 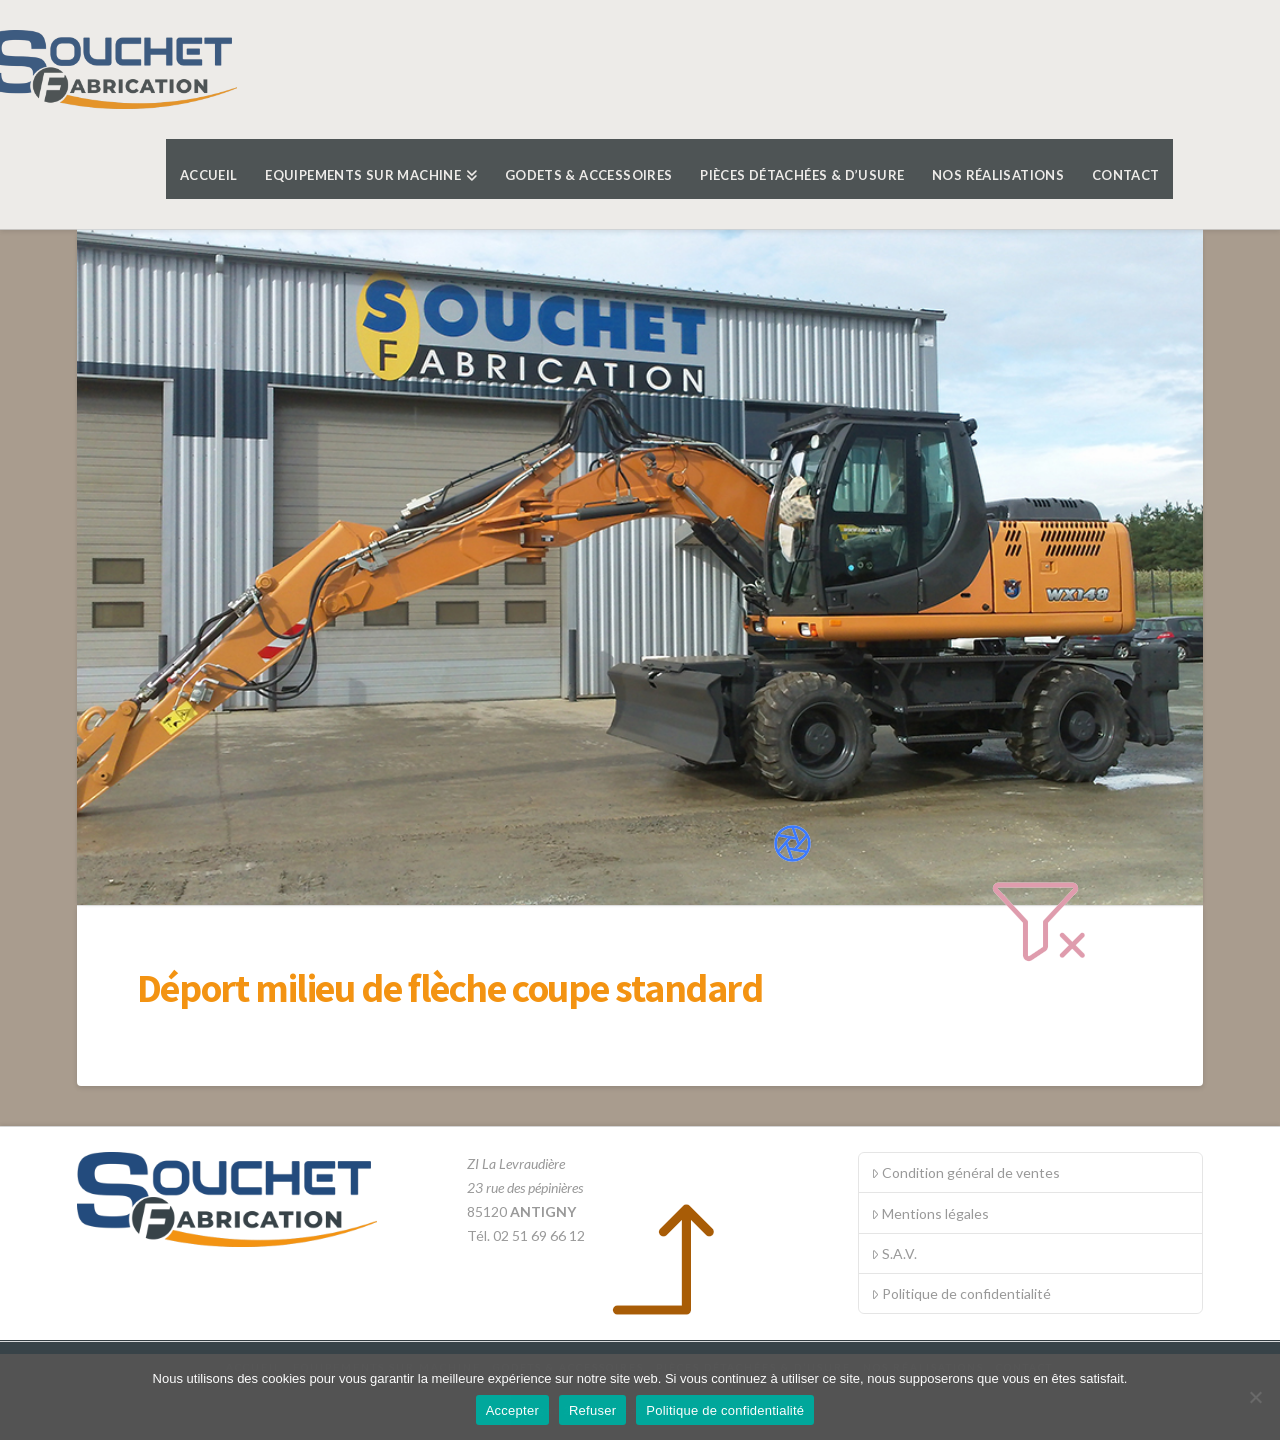 What do you see at coordinates (1035, 918) in the screenshot?
I see `clear all active filters` at bounding box center [1035, 918].